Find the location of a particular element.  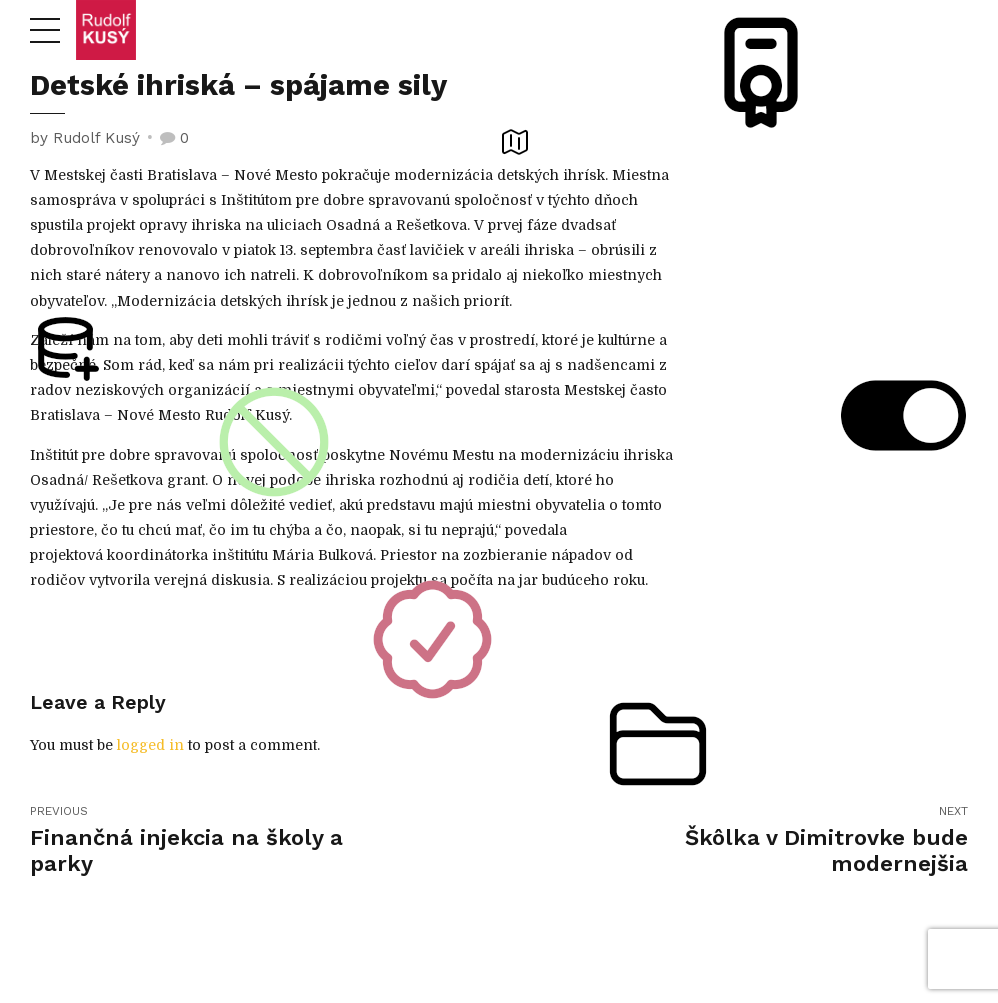

view certificate or credential details is located at coordinates (761, 70).